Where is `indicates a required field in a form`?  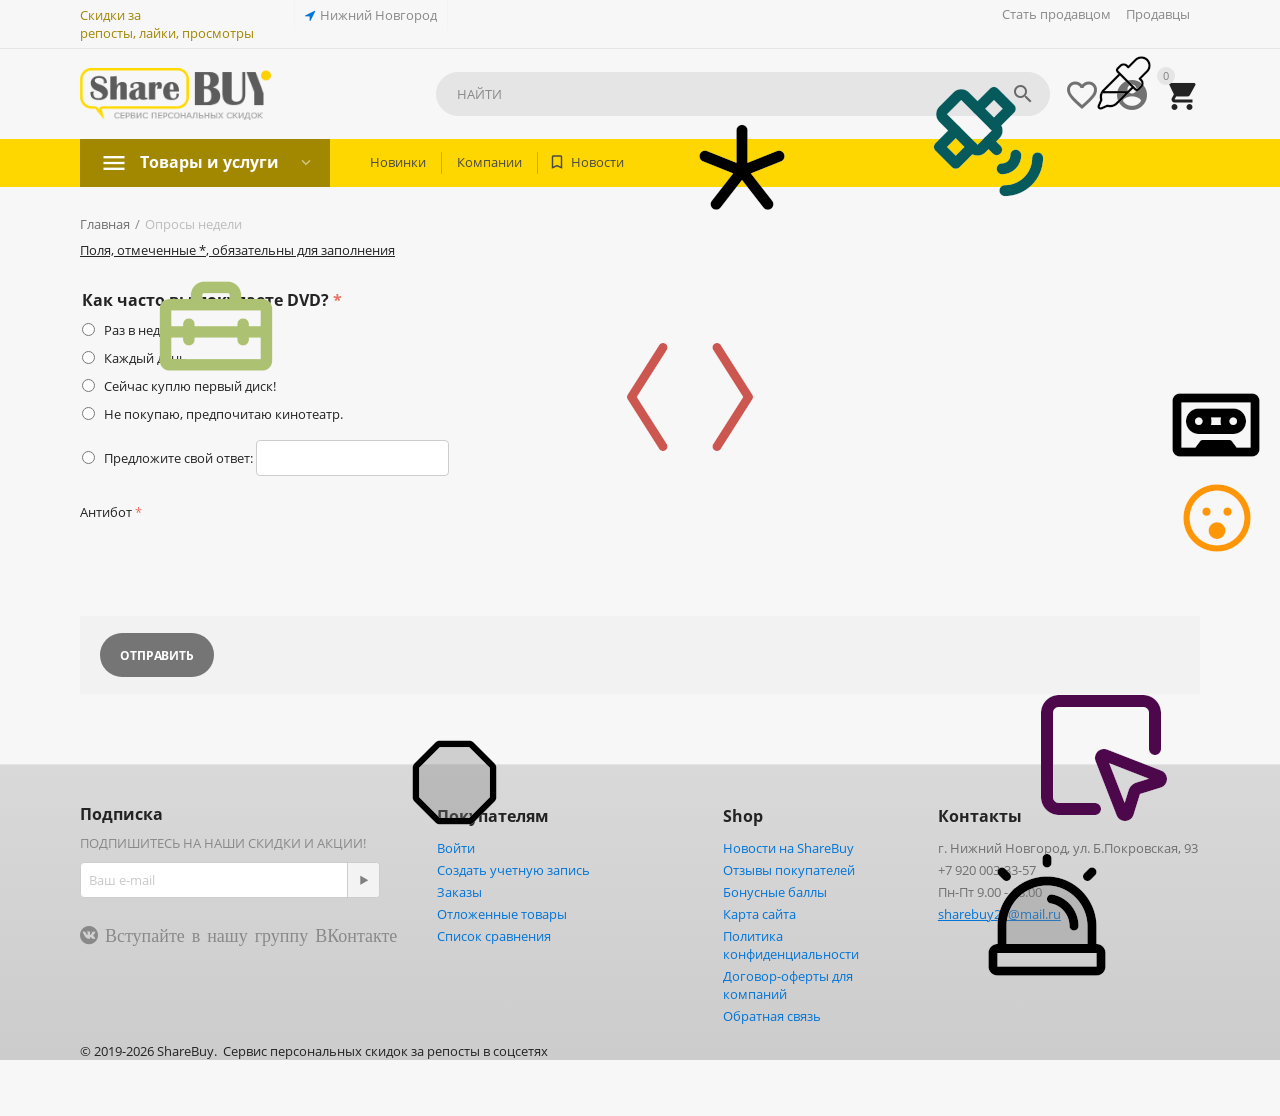 indicates a required field in a form is located at coordinates (742, 171).